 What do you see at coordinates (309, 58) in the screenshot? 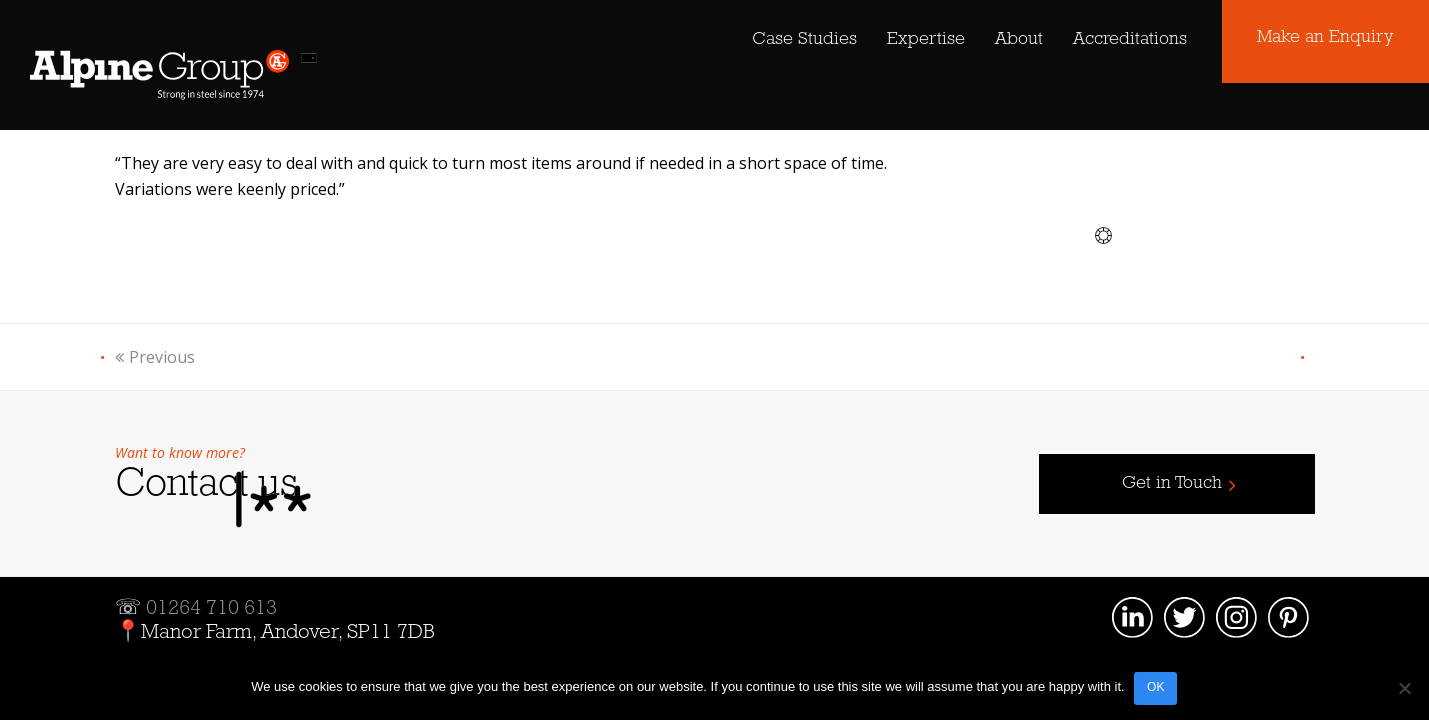
I see `access storage or disk management` at bounding box center [309, 58].